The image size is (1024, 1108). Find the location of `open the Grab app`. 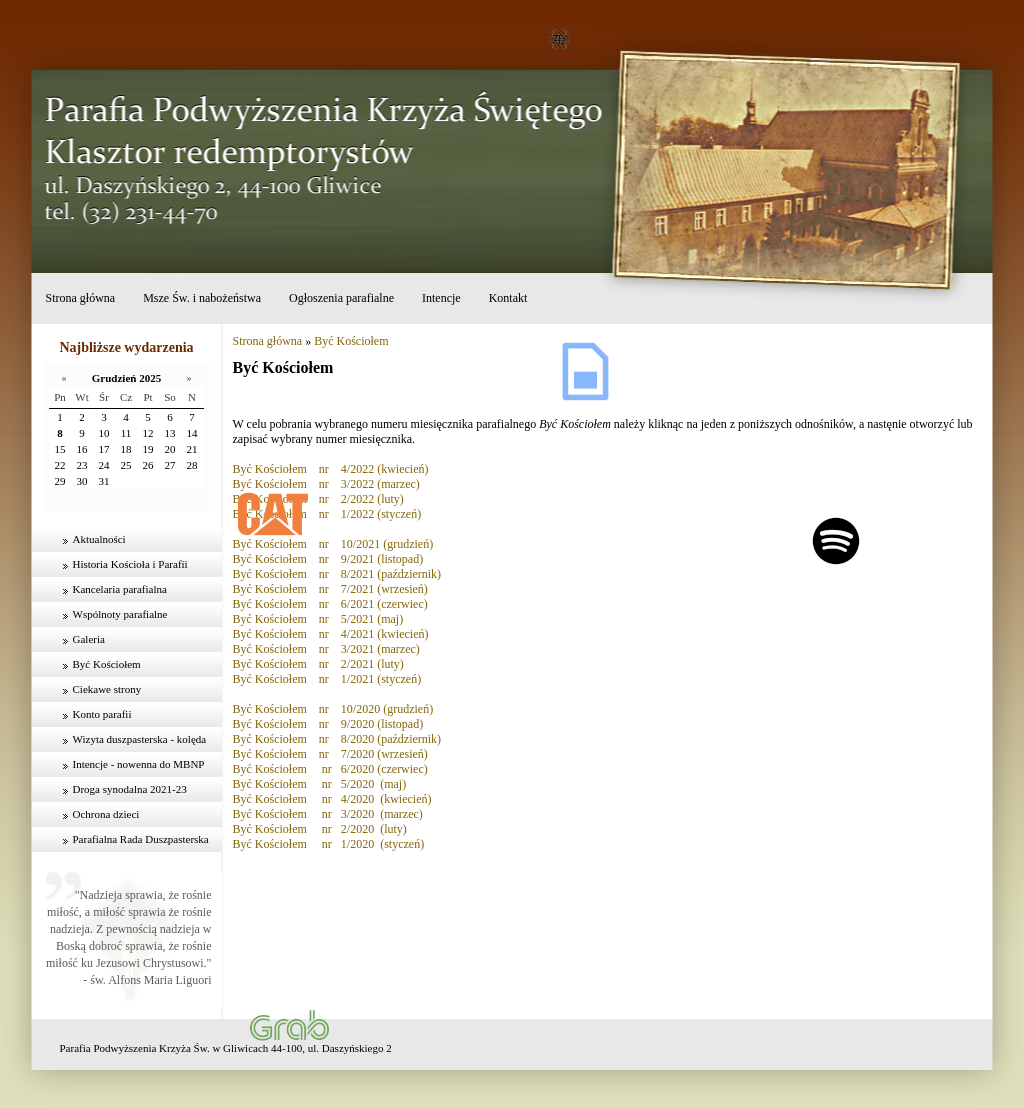

open the Grab app is located at coordinates (289, 1025).